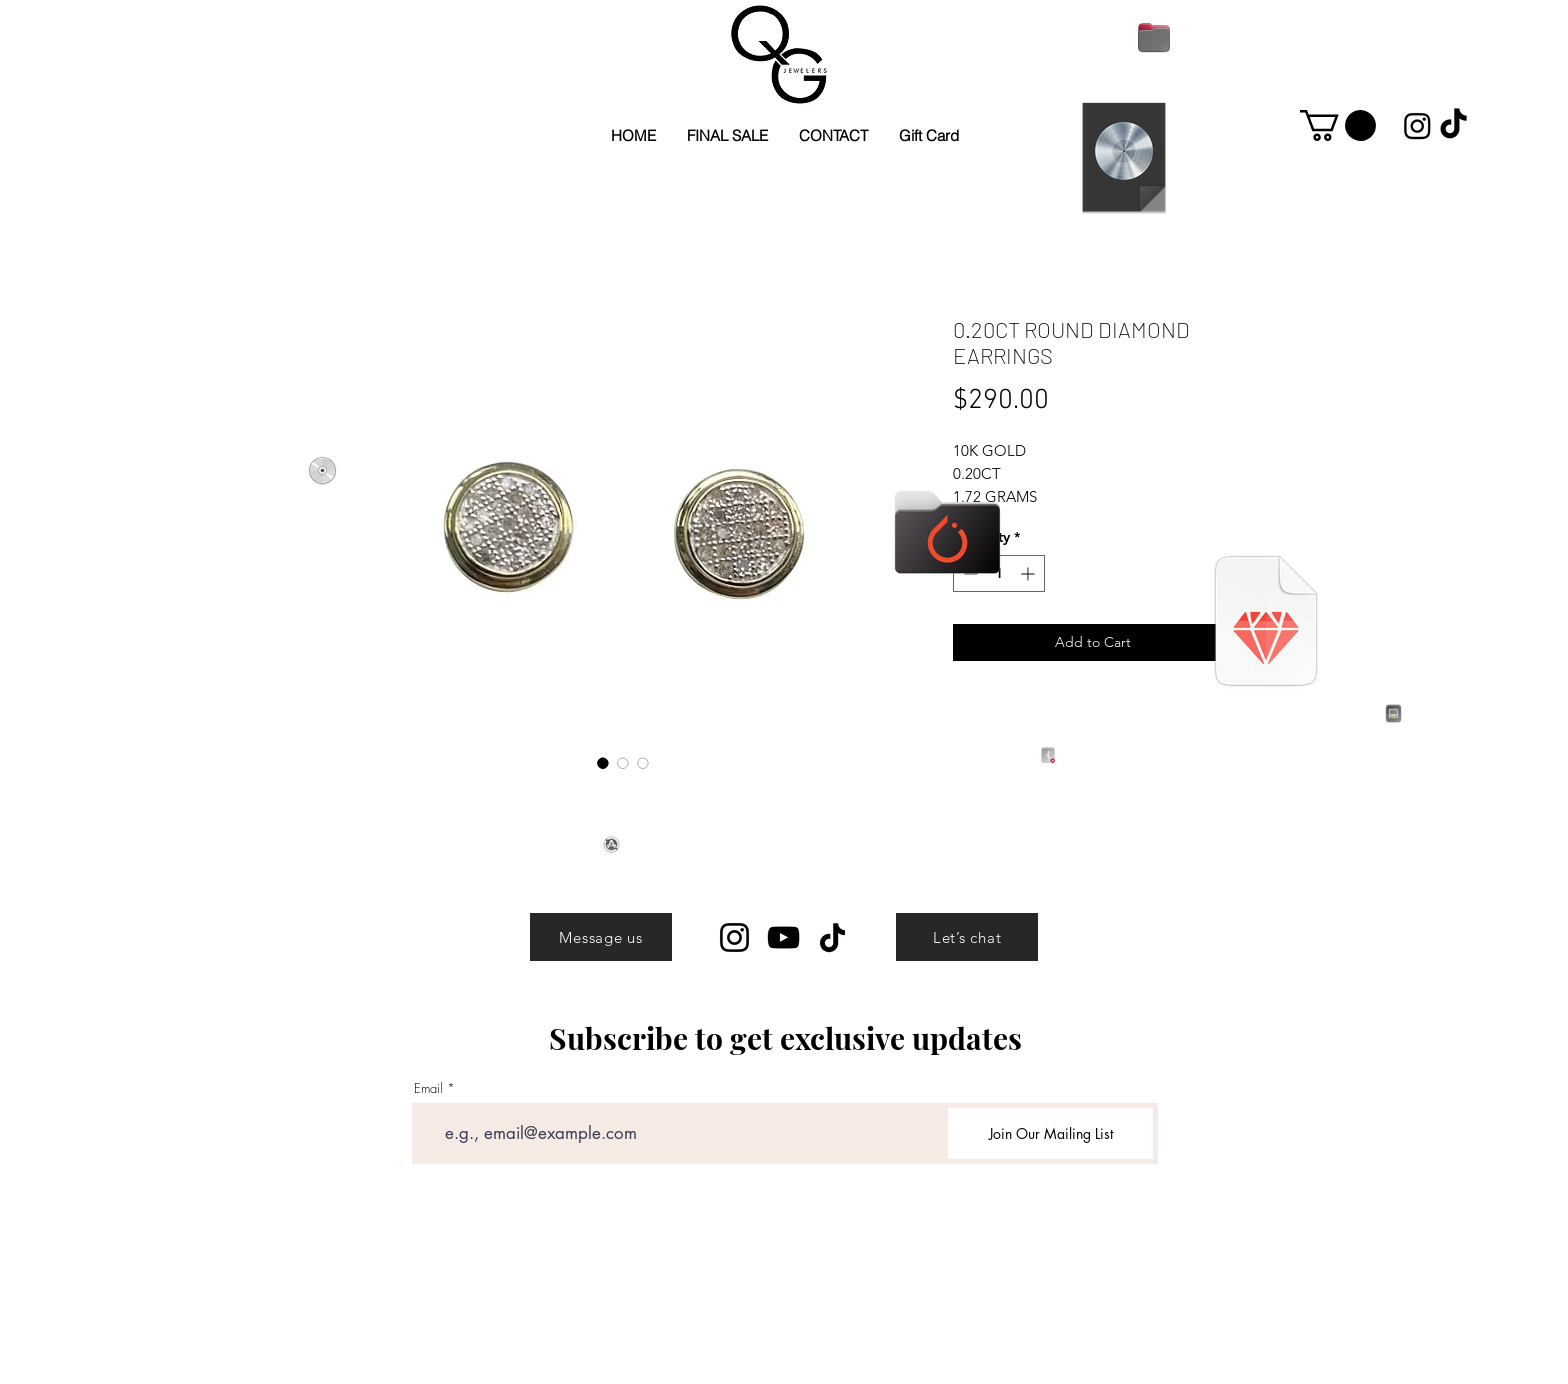 The width and height of the screenshot is (1568, 1384). I want to click on open pytorch project folder, so click(947, 535).